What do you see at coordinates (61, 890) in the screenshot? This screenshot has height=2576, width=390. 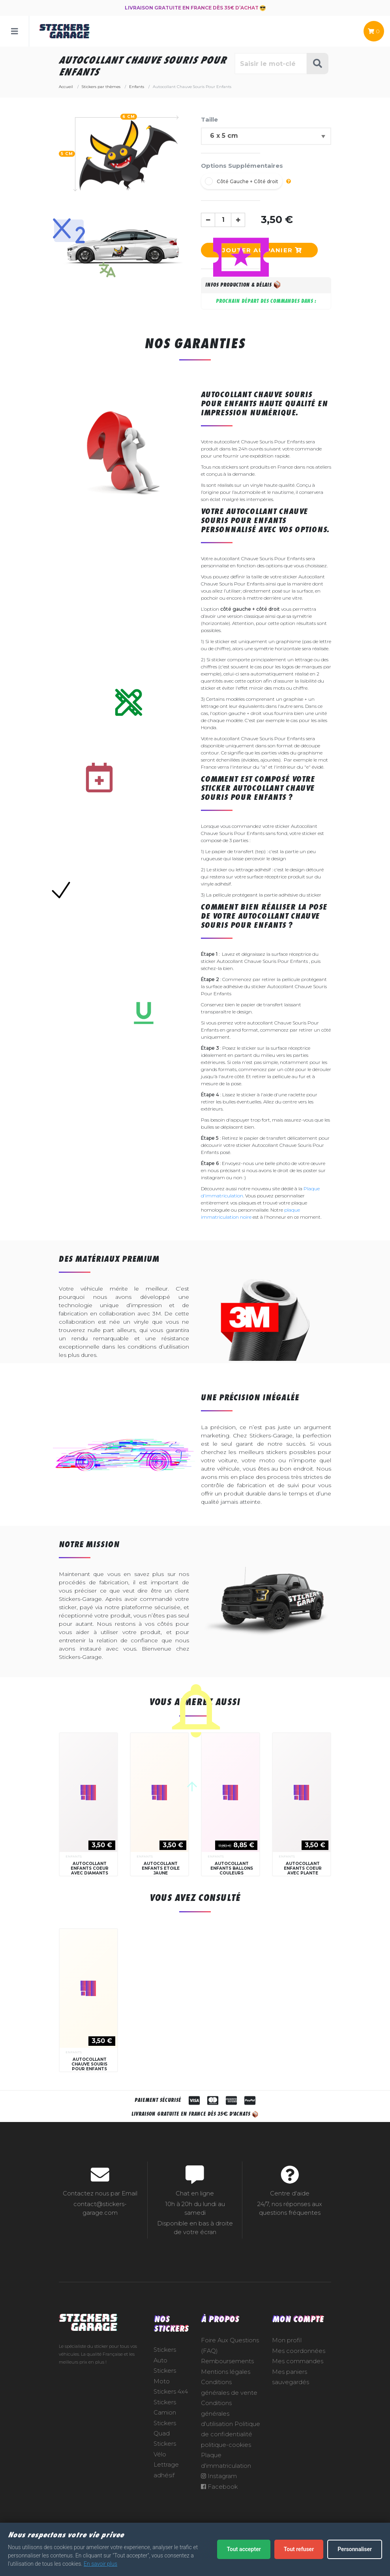 I see `confirm or submit an action` at bounding box center [61, 890].